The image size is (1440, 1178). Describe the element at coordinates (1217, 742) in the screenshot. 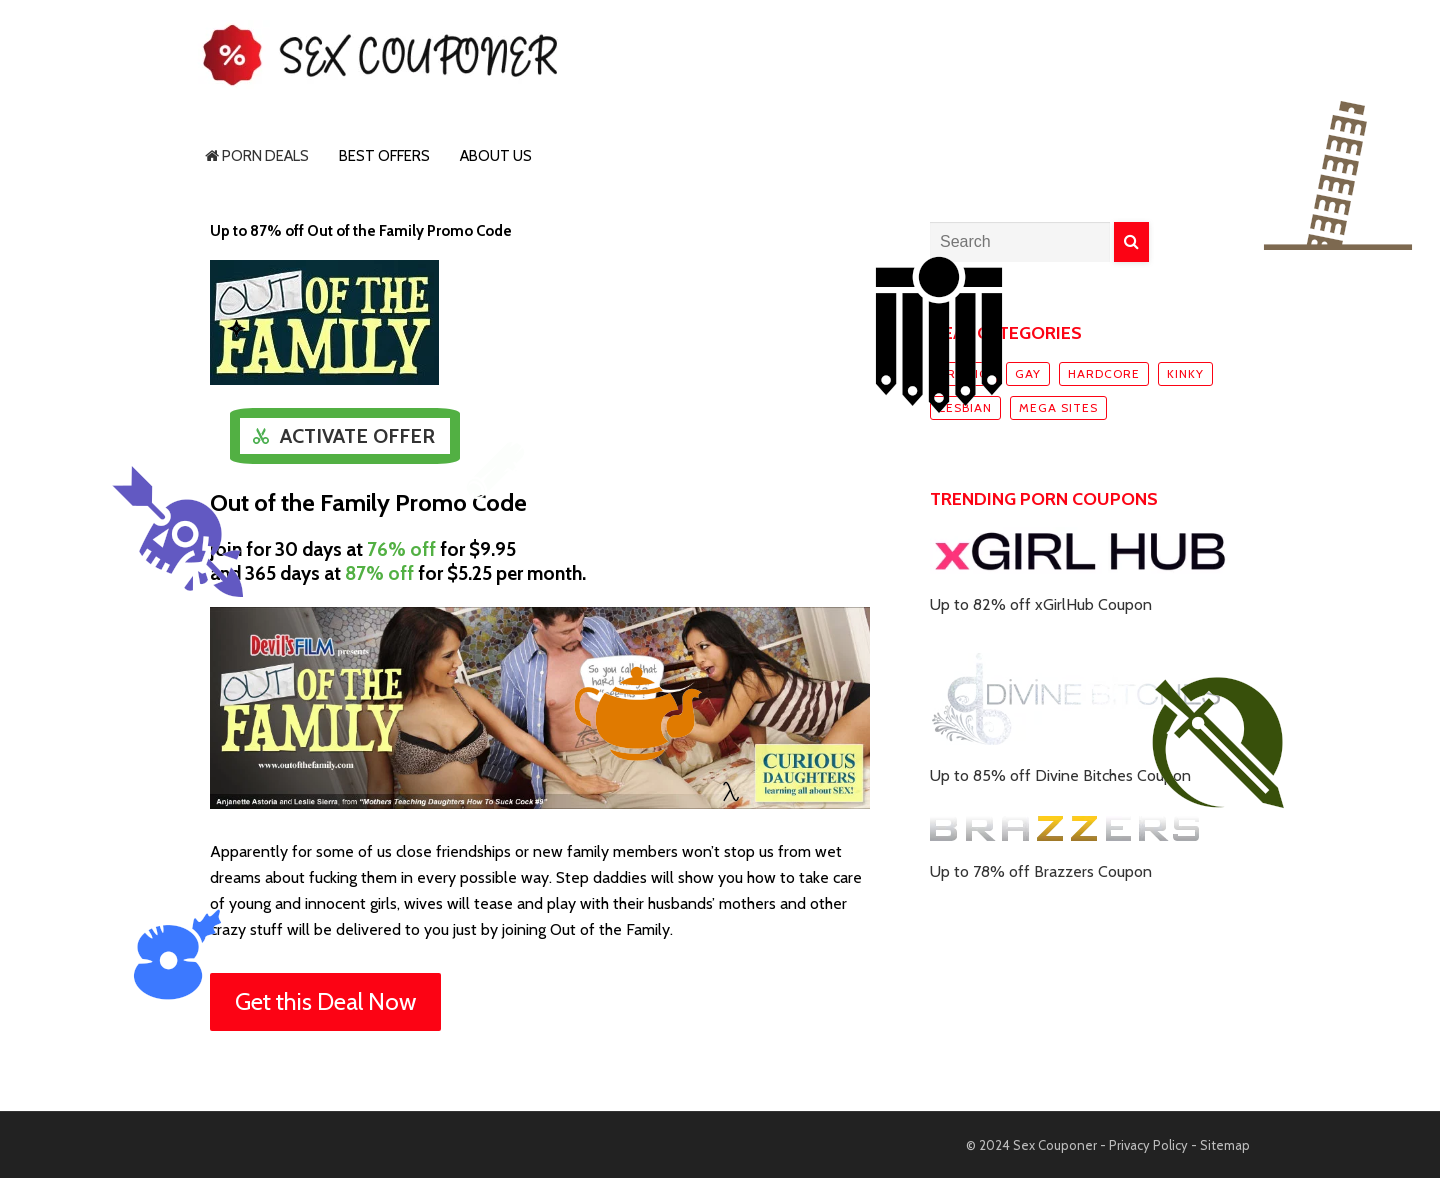

I see `attack or combat action button` at that location.